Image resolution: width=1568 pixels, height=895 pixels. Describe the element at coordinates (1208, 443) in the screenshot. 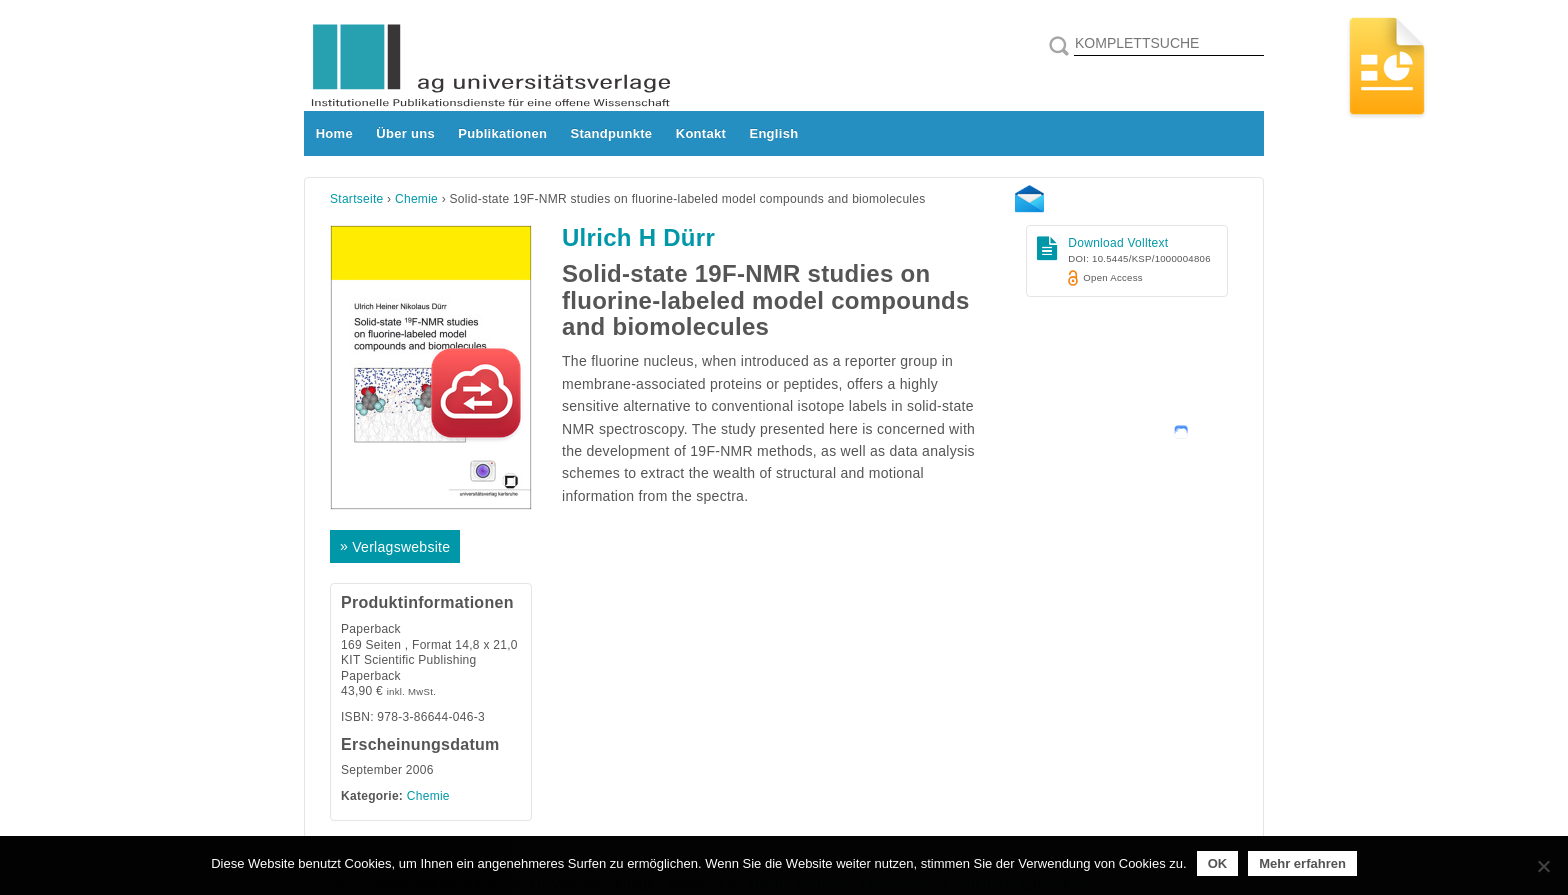

I see `manage saved passwords and login credentials` at that location.